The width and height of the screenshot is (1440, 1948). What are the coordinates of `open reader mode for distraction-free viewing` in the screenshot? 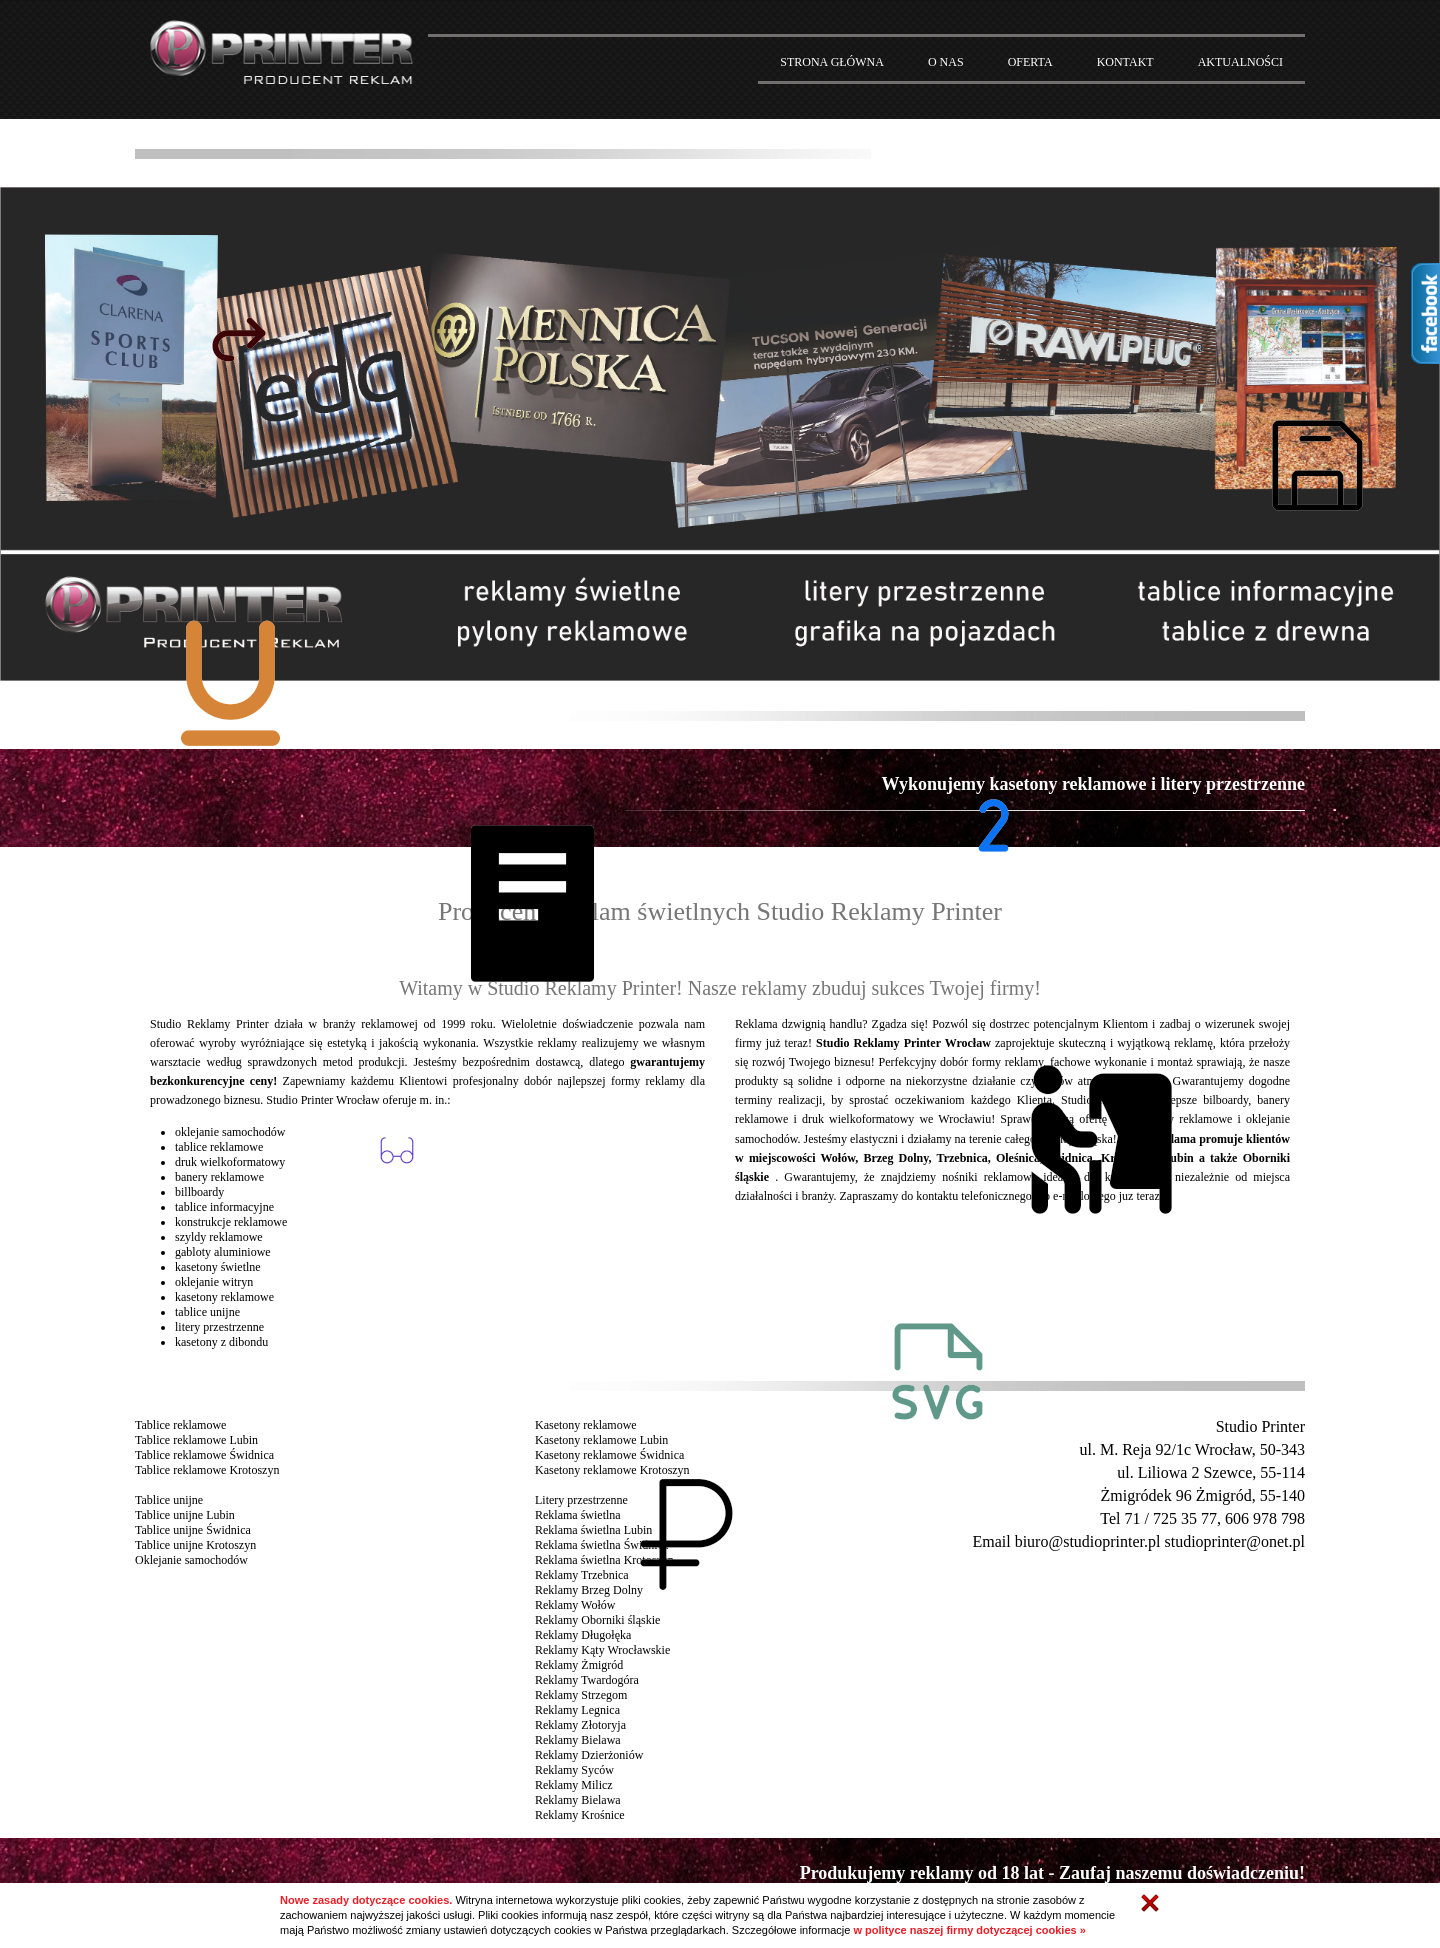 It's located at (532, 903).